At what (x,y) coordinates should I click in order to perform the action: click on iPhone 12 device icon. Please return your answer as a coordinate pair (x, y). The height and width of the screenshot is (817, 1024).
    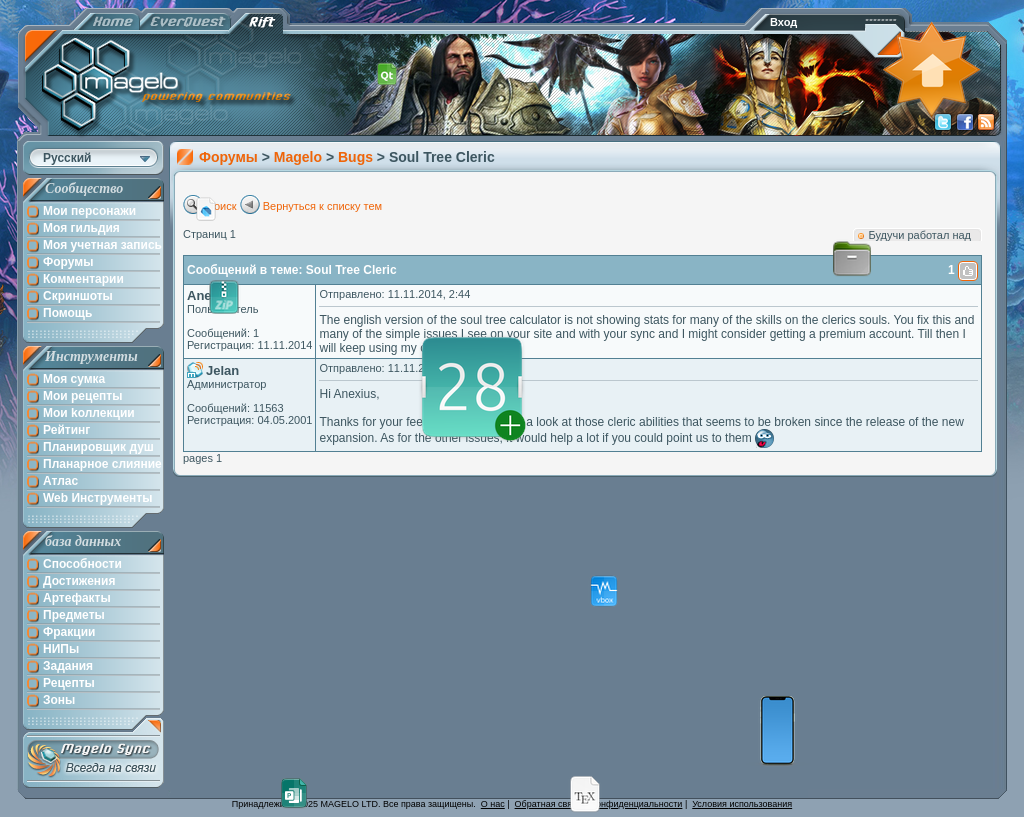
    Looking at the image, I should click on (777, 731).